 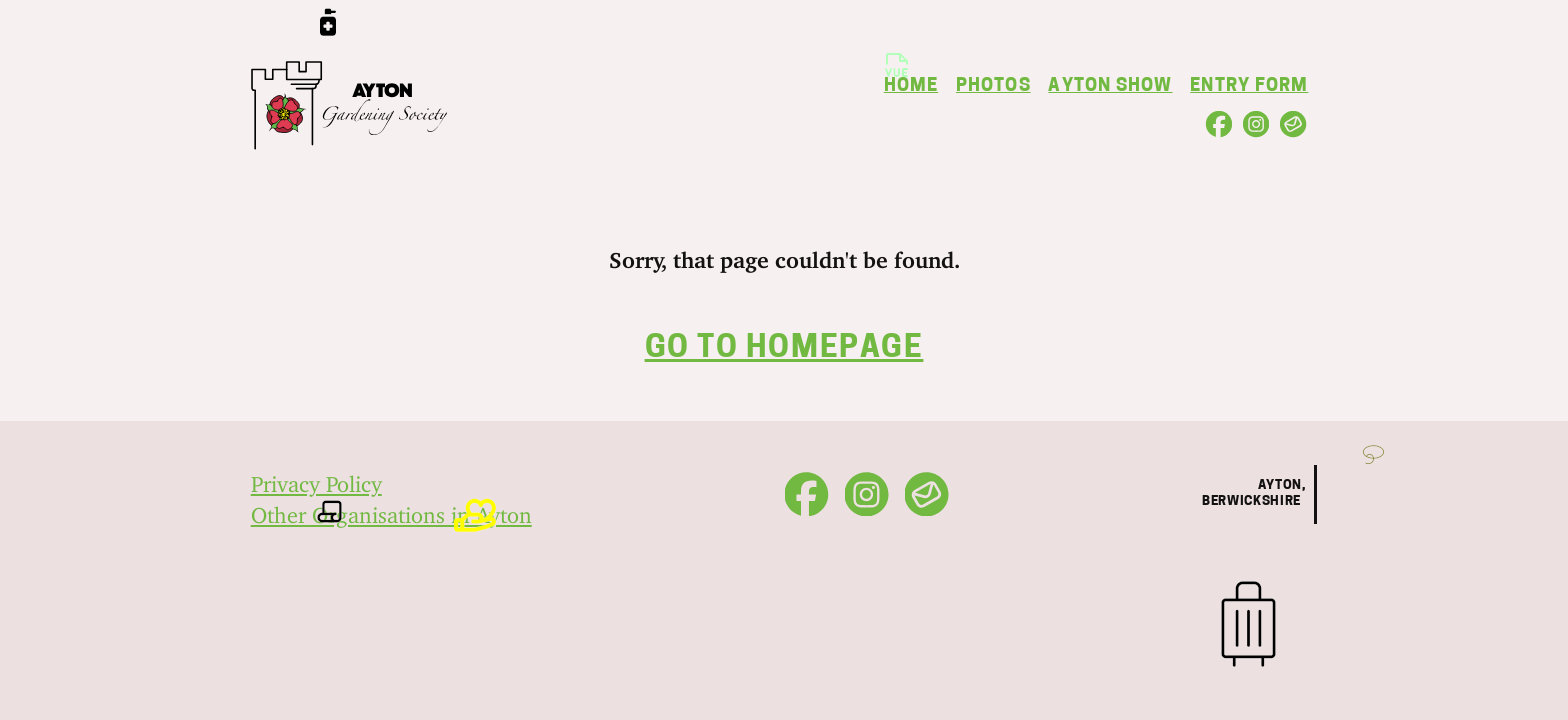 I want to click on access medical supplies or first aid resources, so click(x=328, y=23).